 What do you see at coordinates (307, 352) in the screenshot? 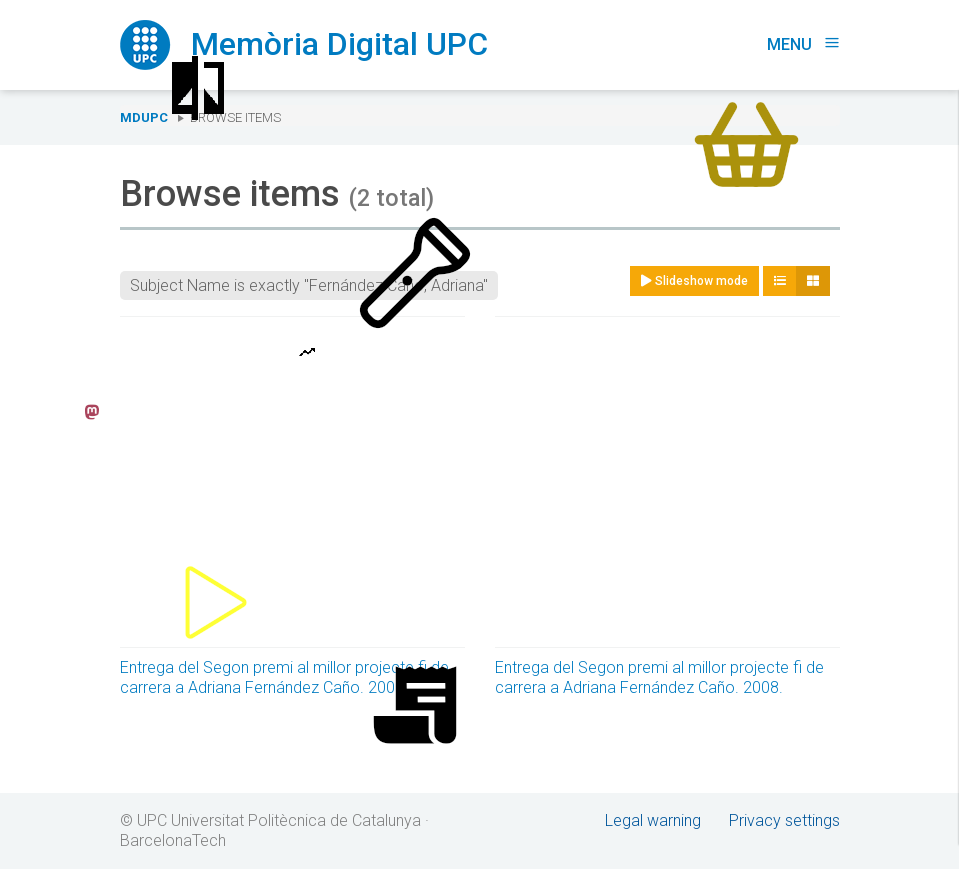
I see `view trending or popular content` at bounding box center [307, 352].